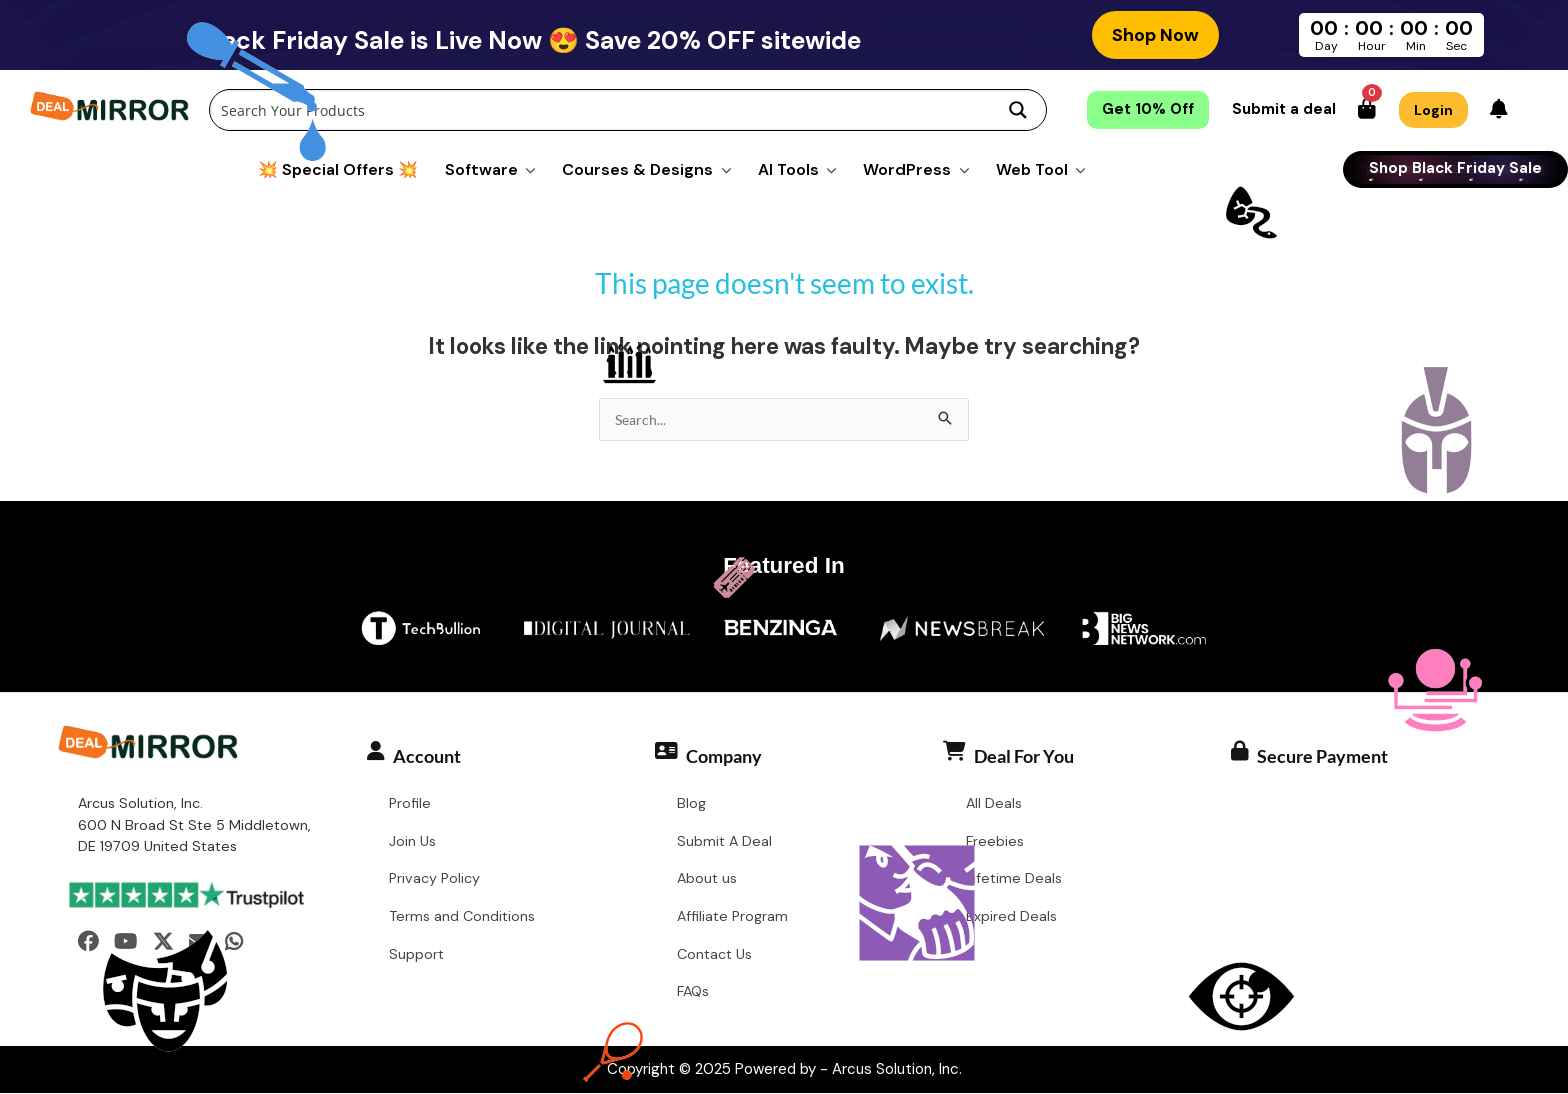 The width and height of the screenshot is (1568, 1094). What do you see at coordinates (1251, 212) in the screenshot?
I see `indicates a snake egg hatching in a game` at bounding box center [1251, 212].